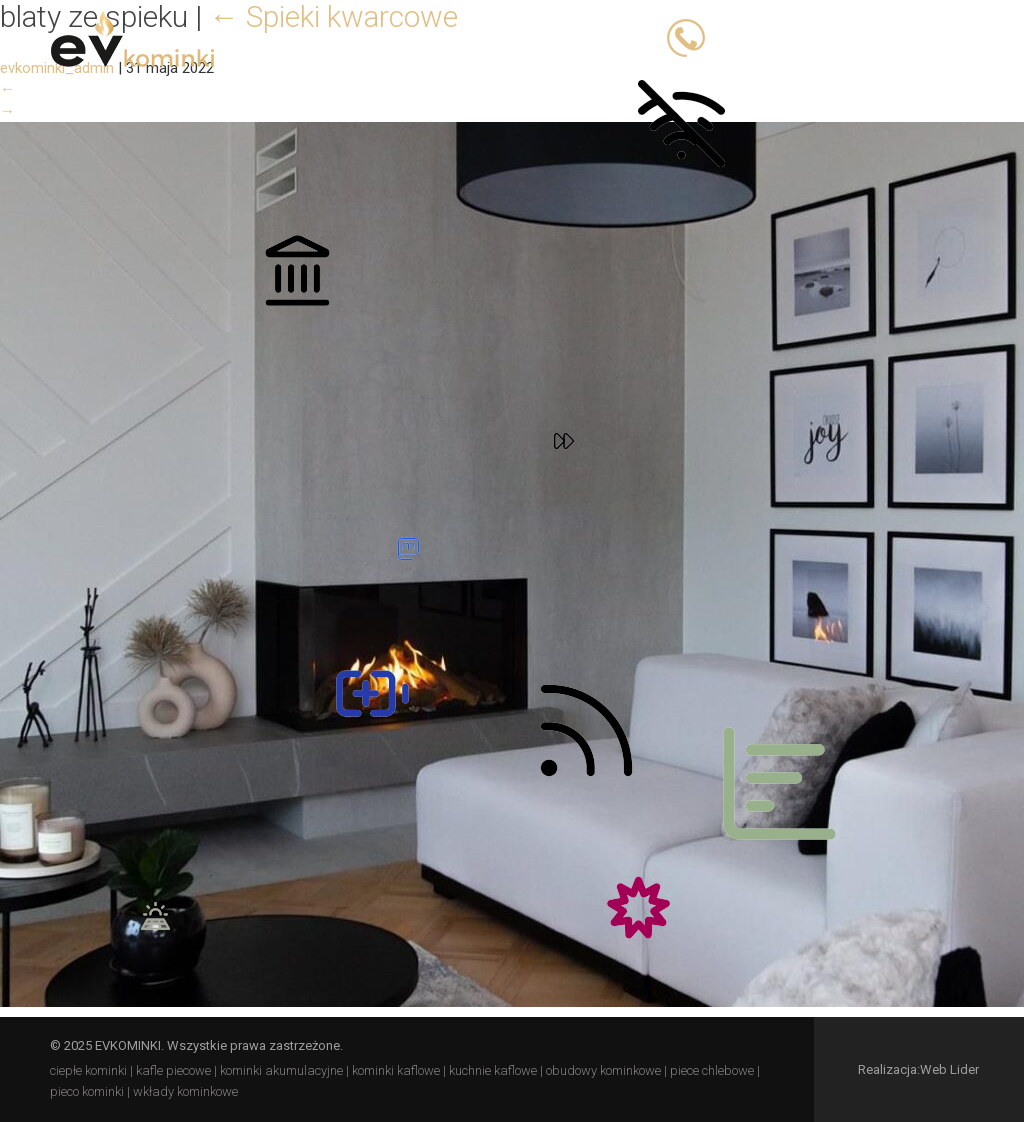 The width and height of the screenshot is (1024, 1122). Describe the element at coordinates (779, 783) in the screenshot. I see `view declining metrics or statistics` at that location.